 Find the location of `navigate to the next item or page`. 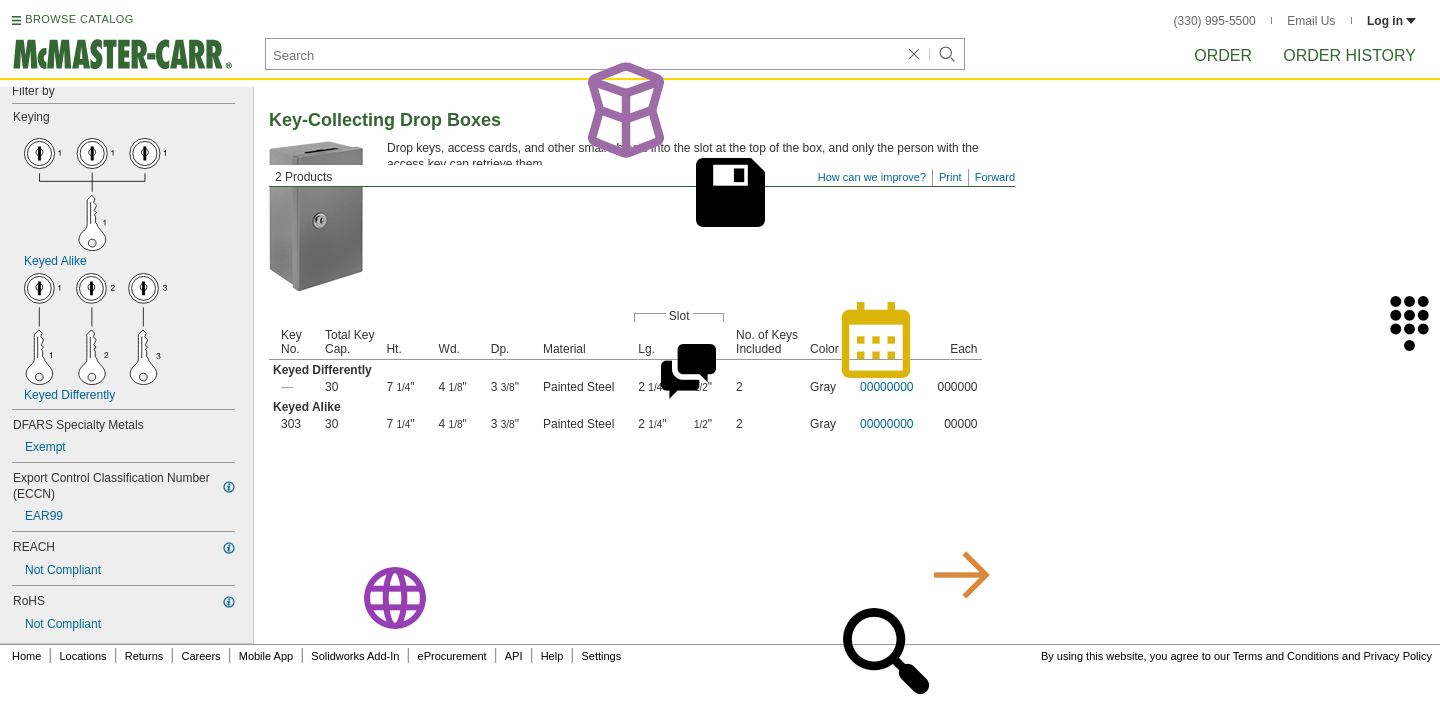

navigate to the next item or page is located at coordinates (962, 575).